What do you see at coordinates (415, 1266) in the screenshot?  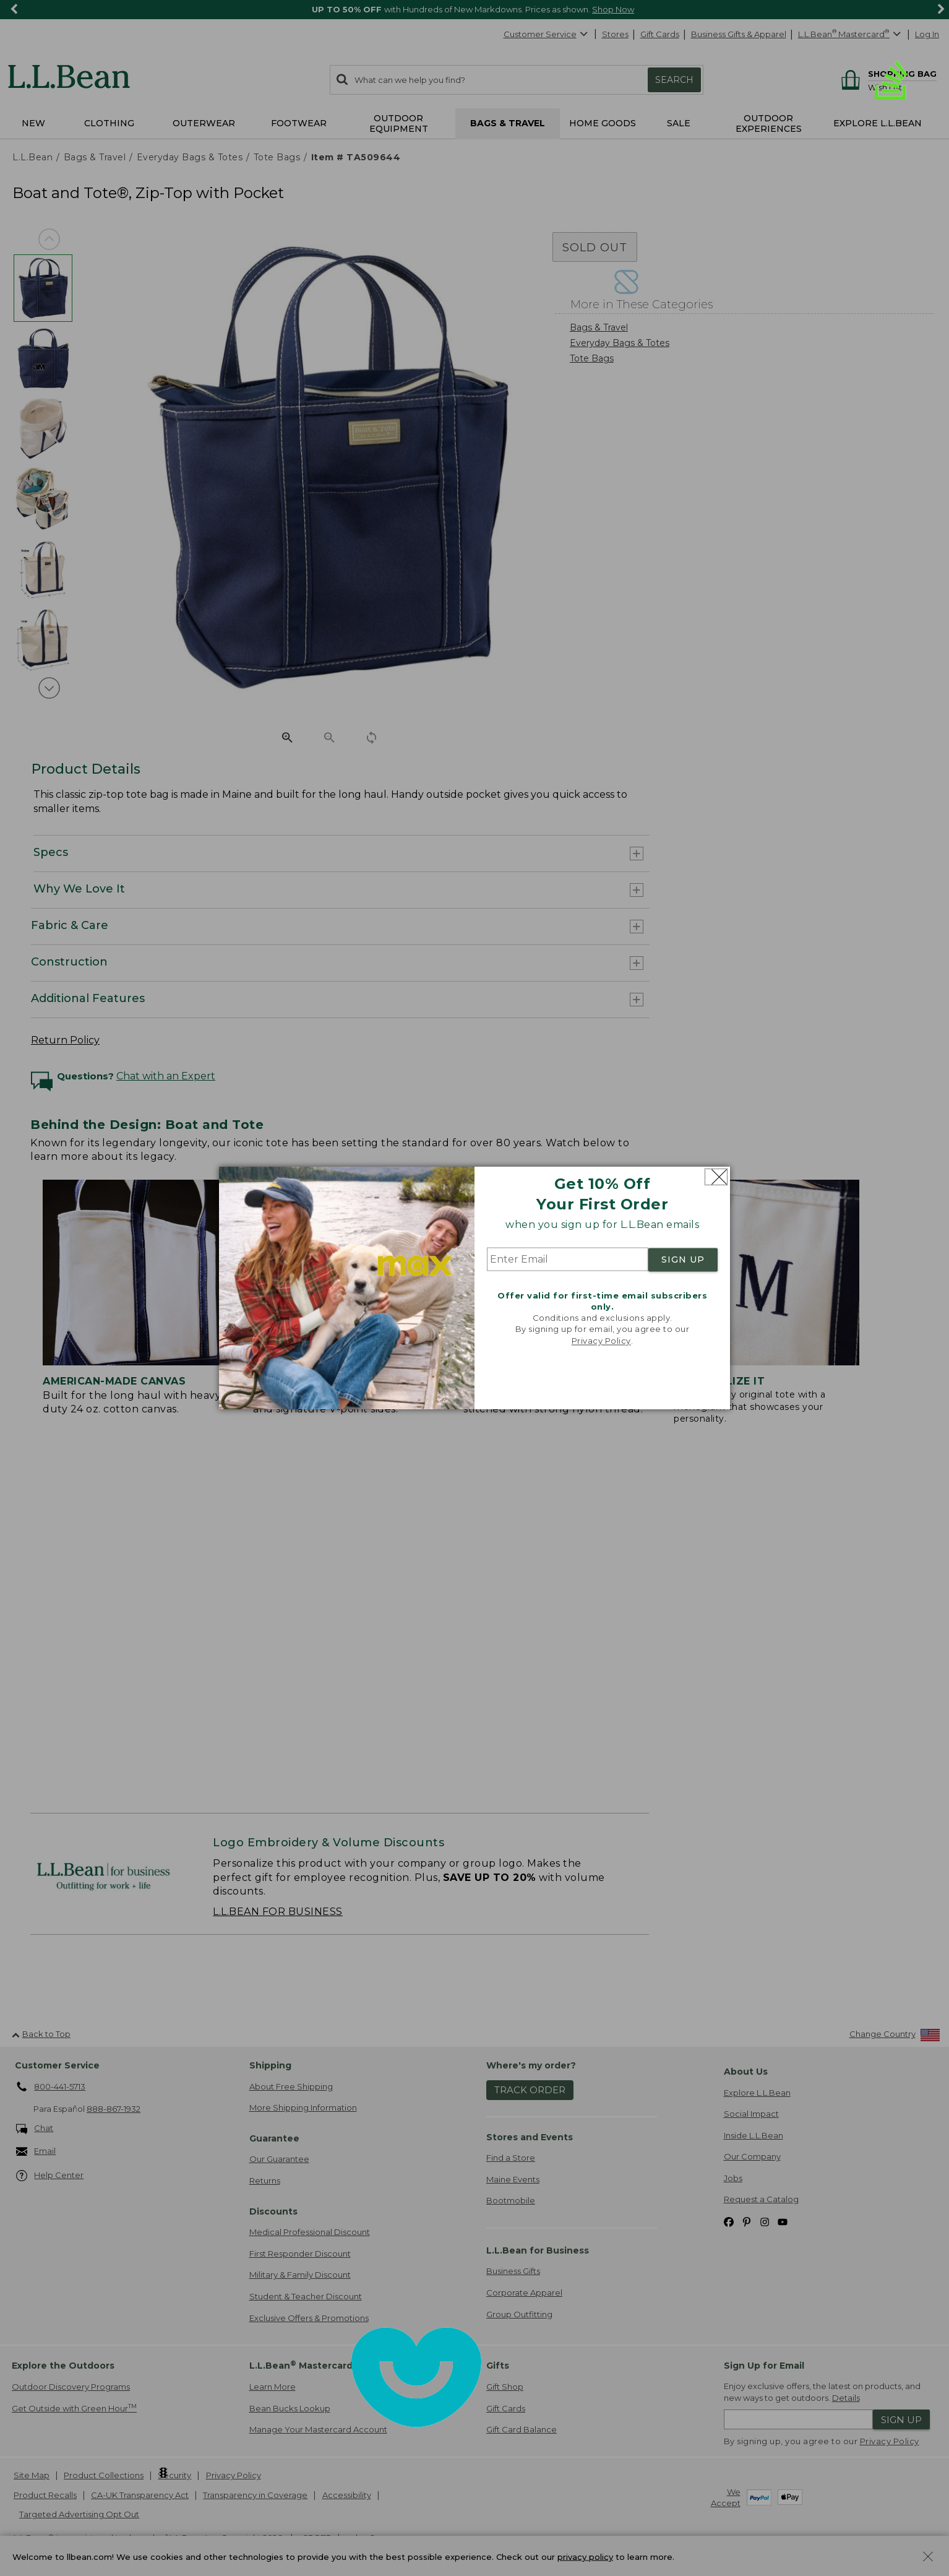 I see `open the Max streaming app` at bounding box center [415, 1266].